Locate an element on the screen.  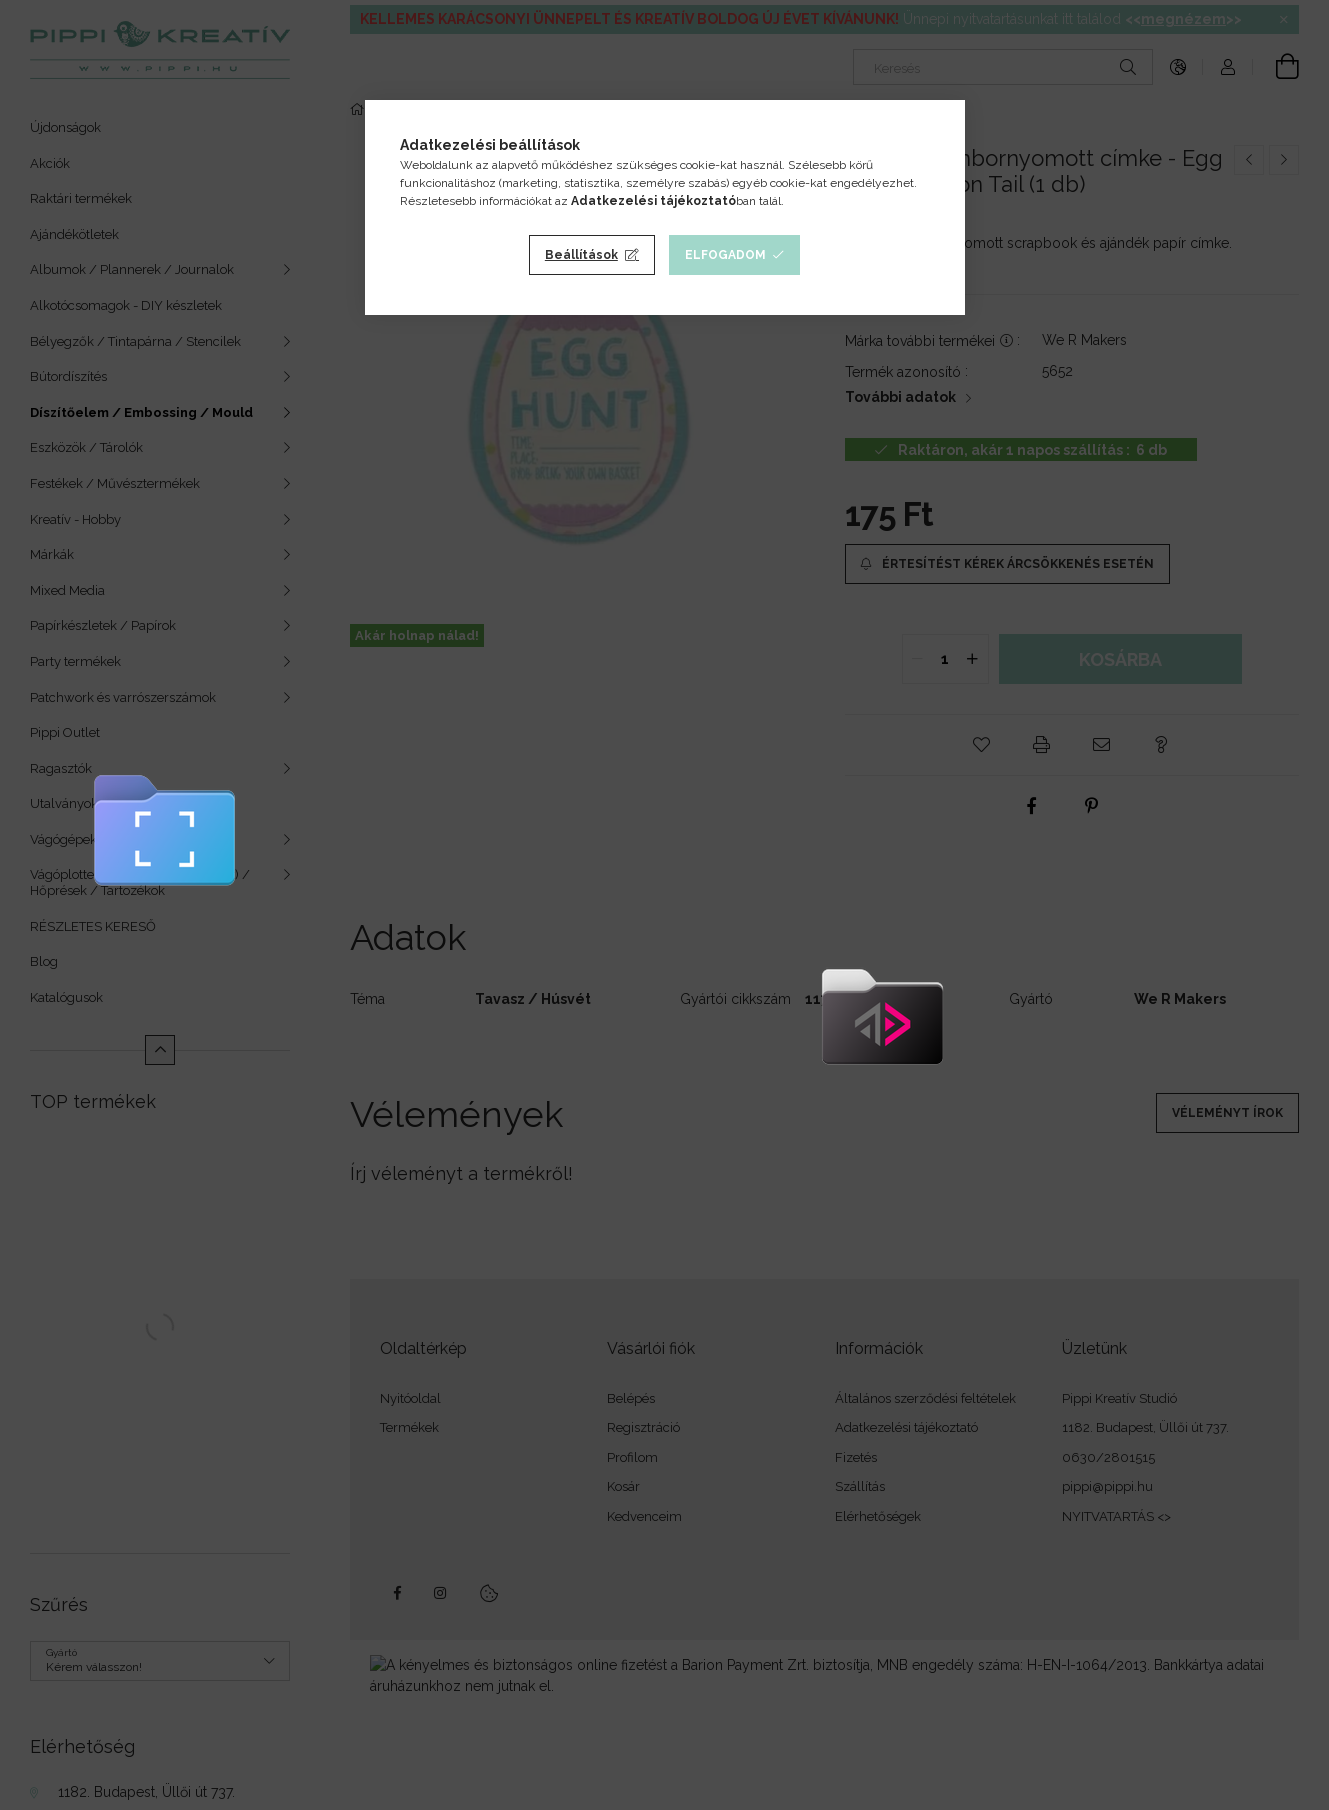
folder containing ActivityPub or federated social media content is located at coordinates (882, 1020).